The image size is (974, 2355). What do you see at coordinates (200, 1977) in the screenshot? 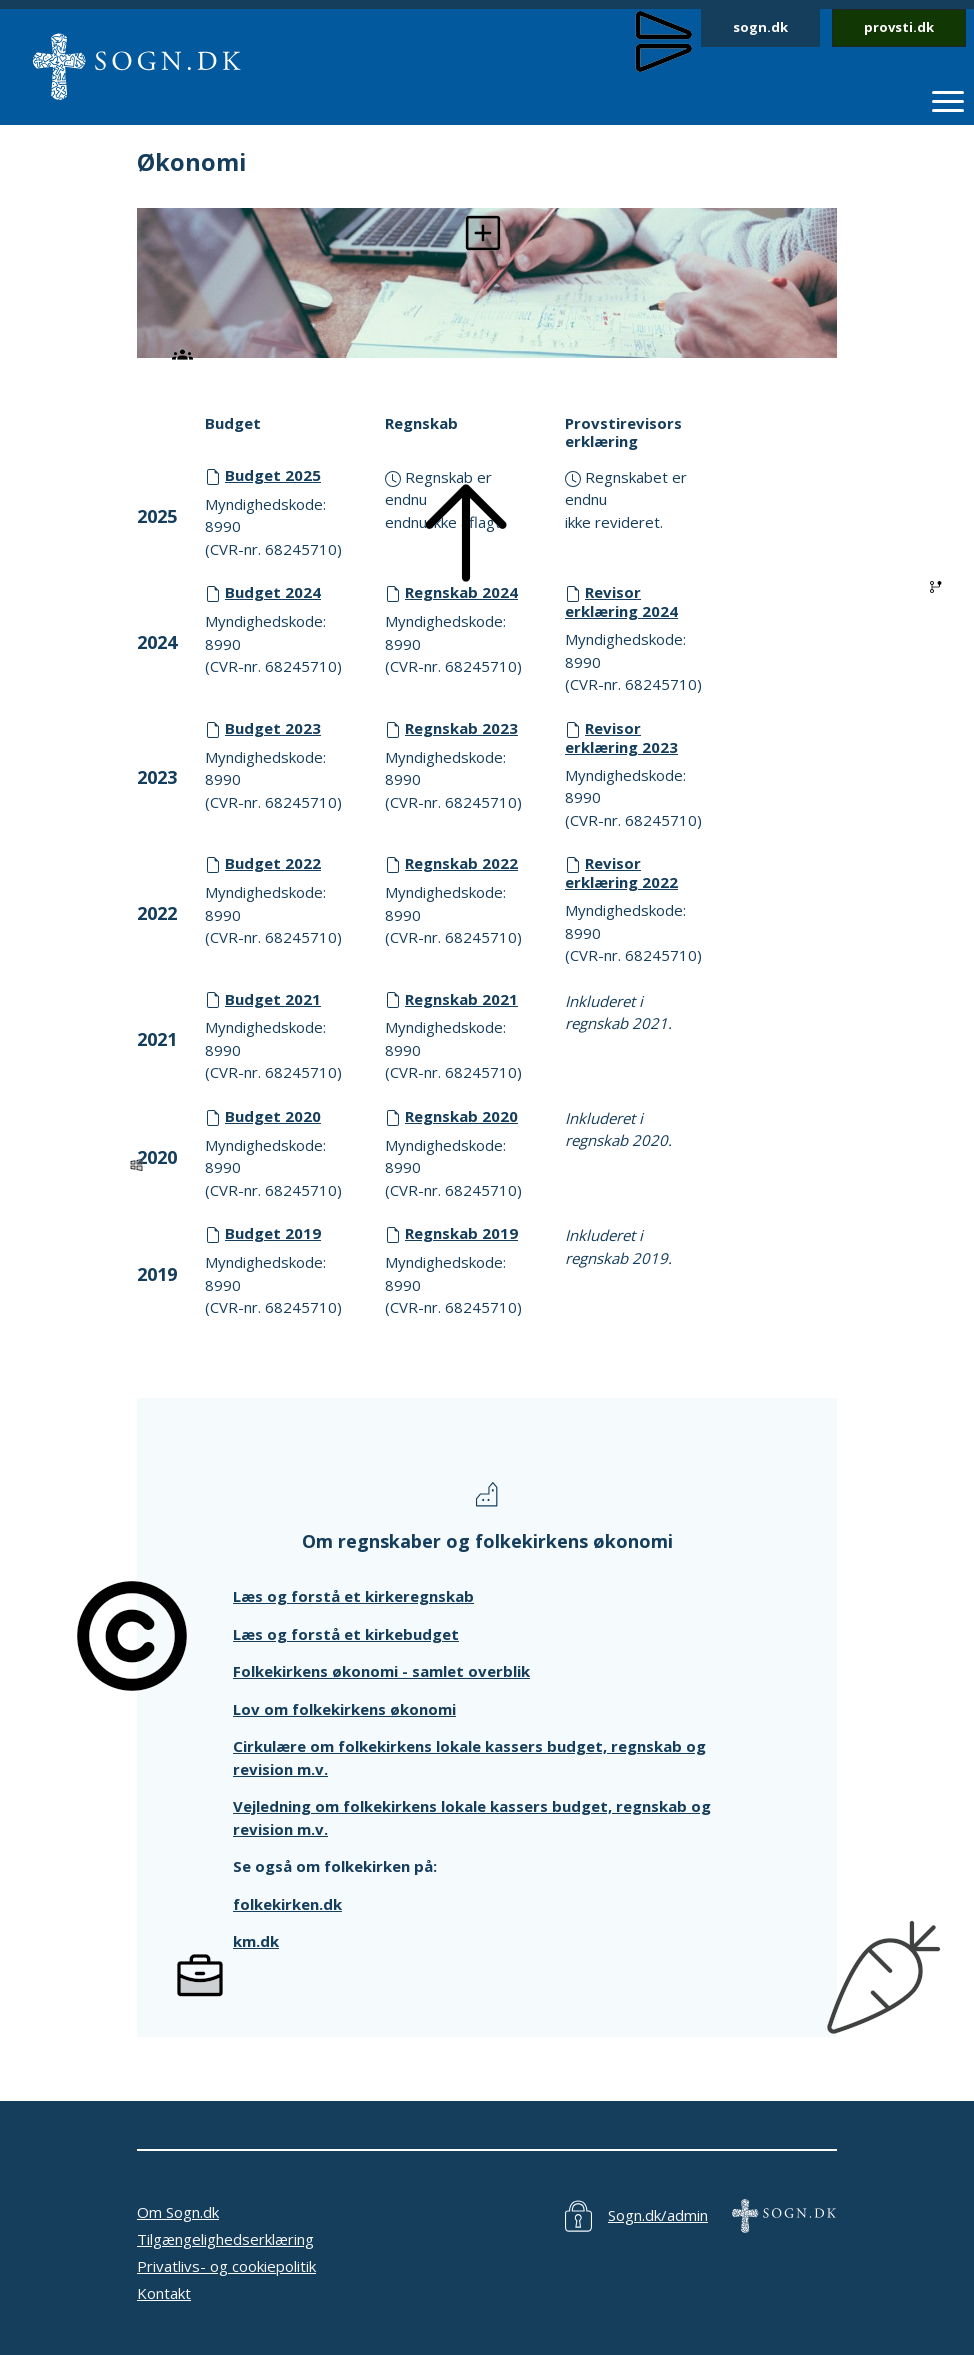
I see `access work or business-related content` at bounding box center [200, 1977].